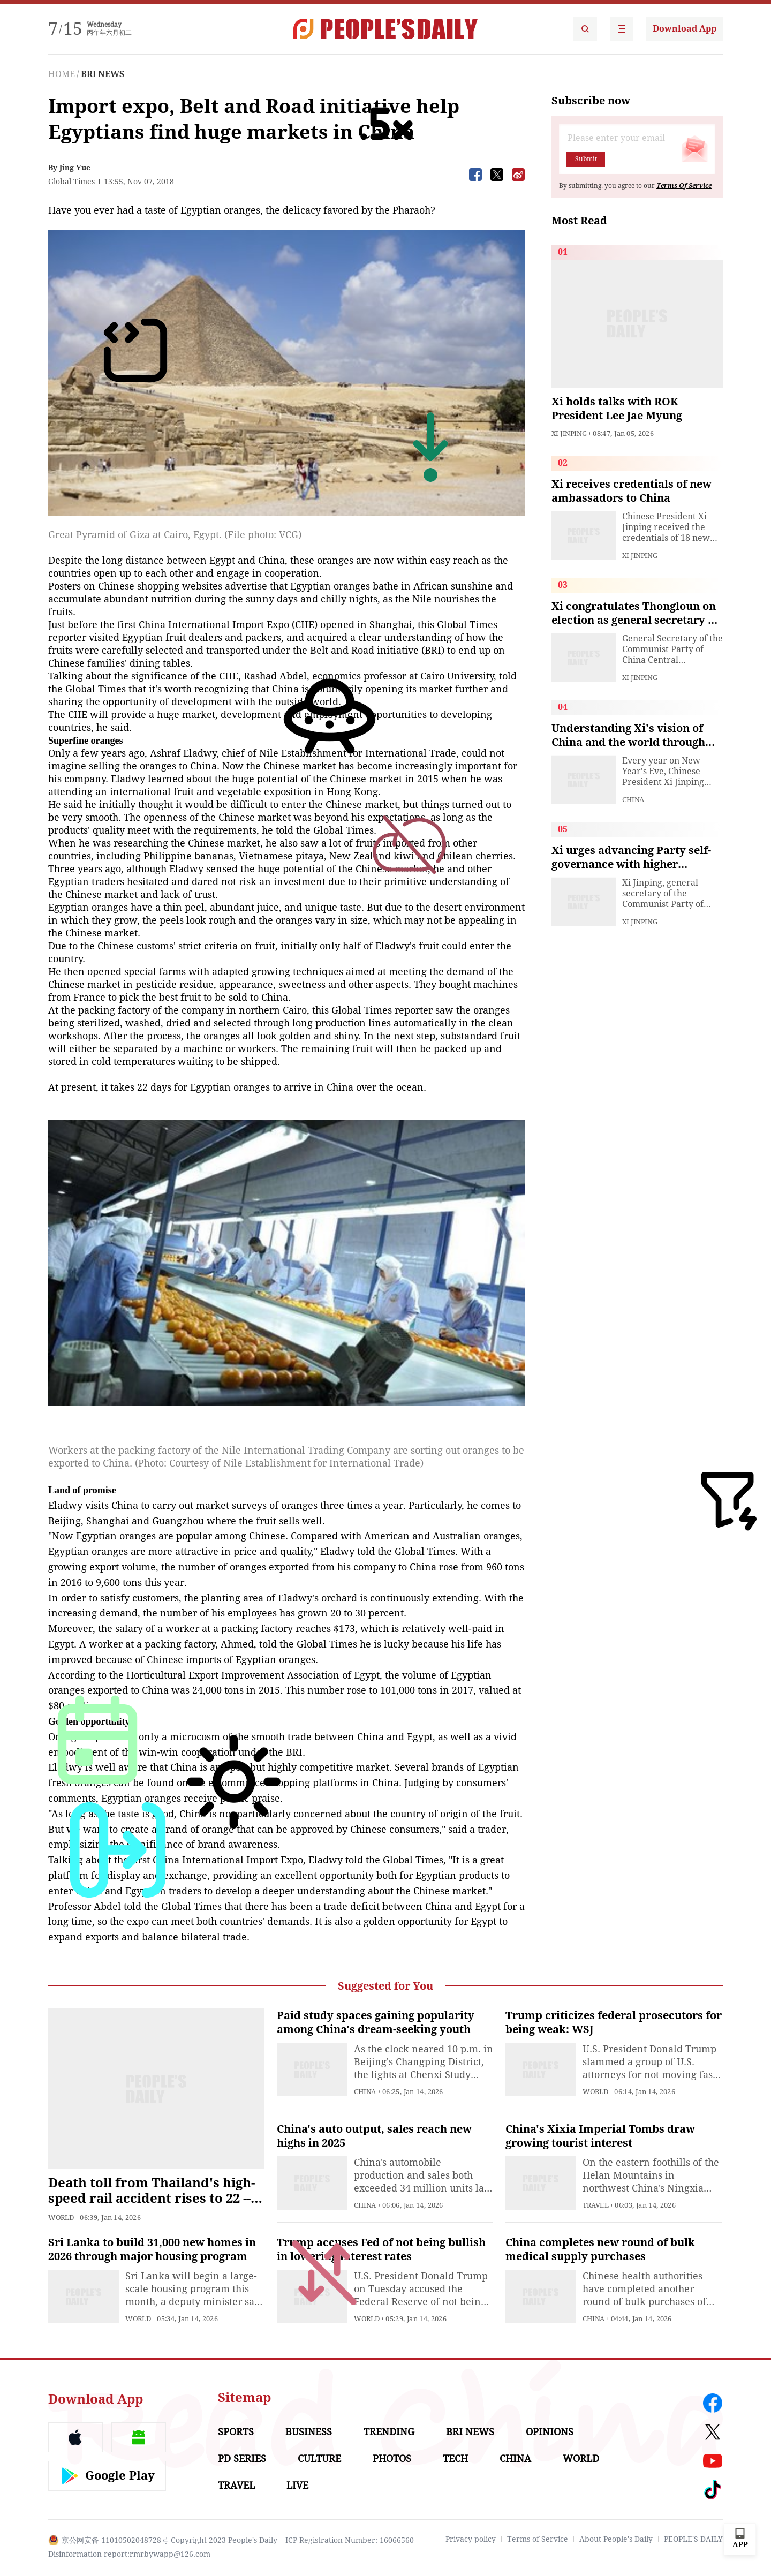 This screenshot has height=2576, width=771. Describe the element at coordinates (430, 447) in the screenshot. I see `step into function during debugging` at that location.